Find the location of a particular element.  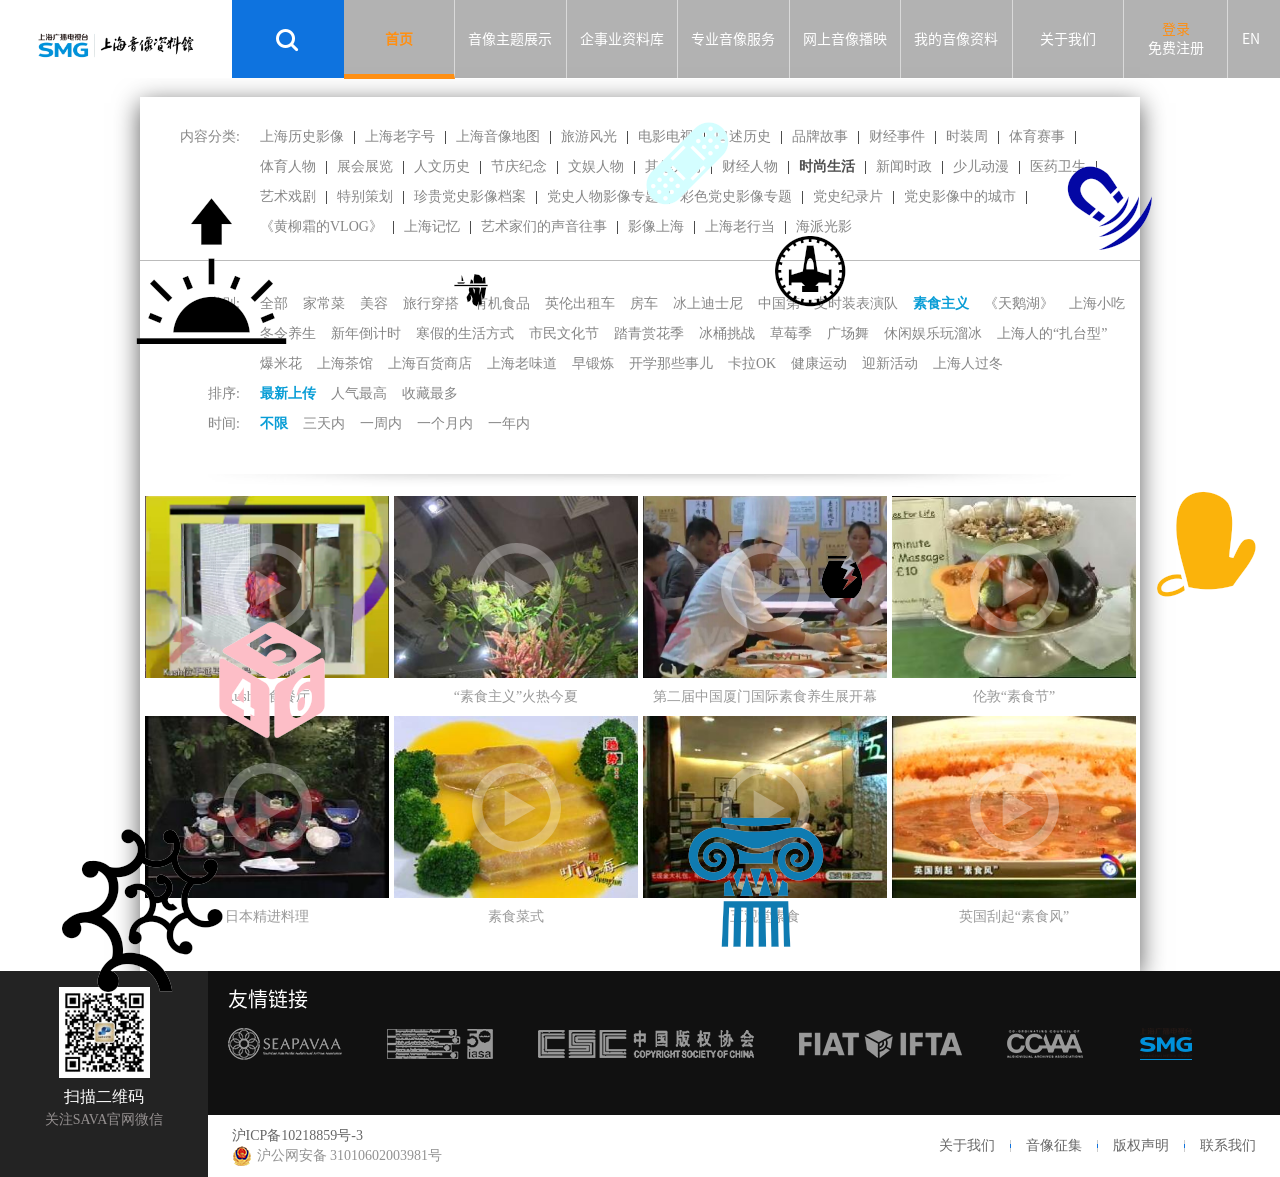

decorative flourish or ornamental design element is located at coordinates (142, 910).